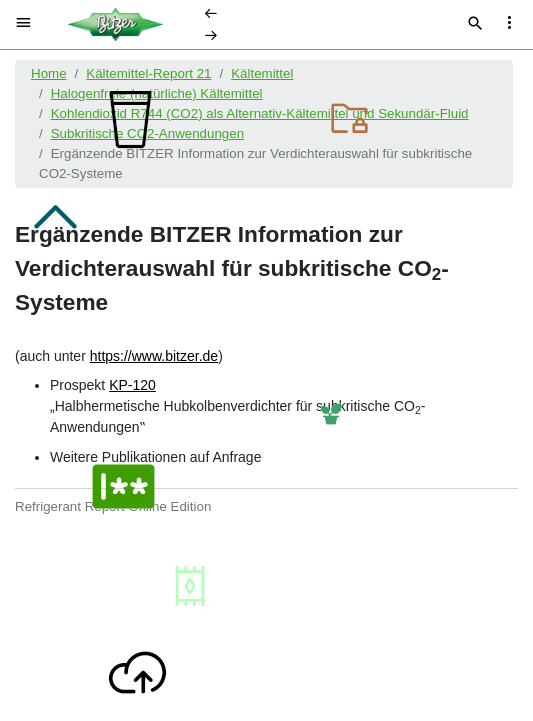 The image size is (533, 721). I want to click on view rug or carpet options, so click(190, 586).